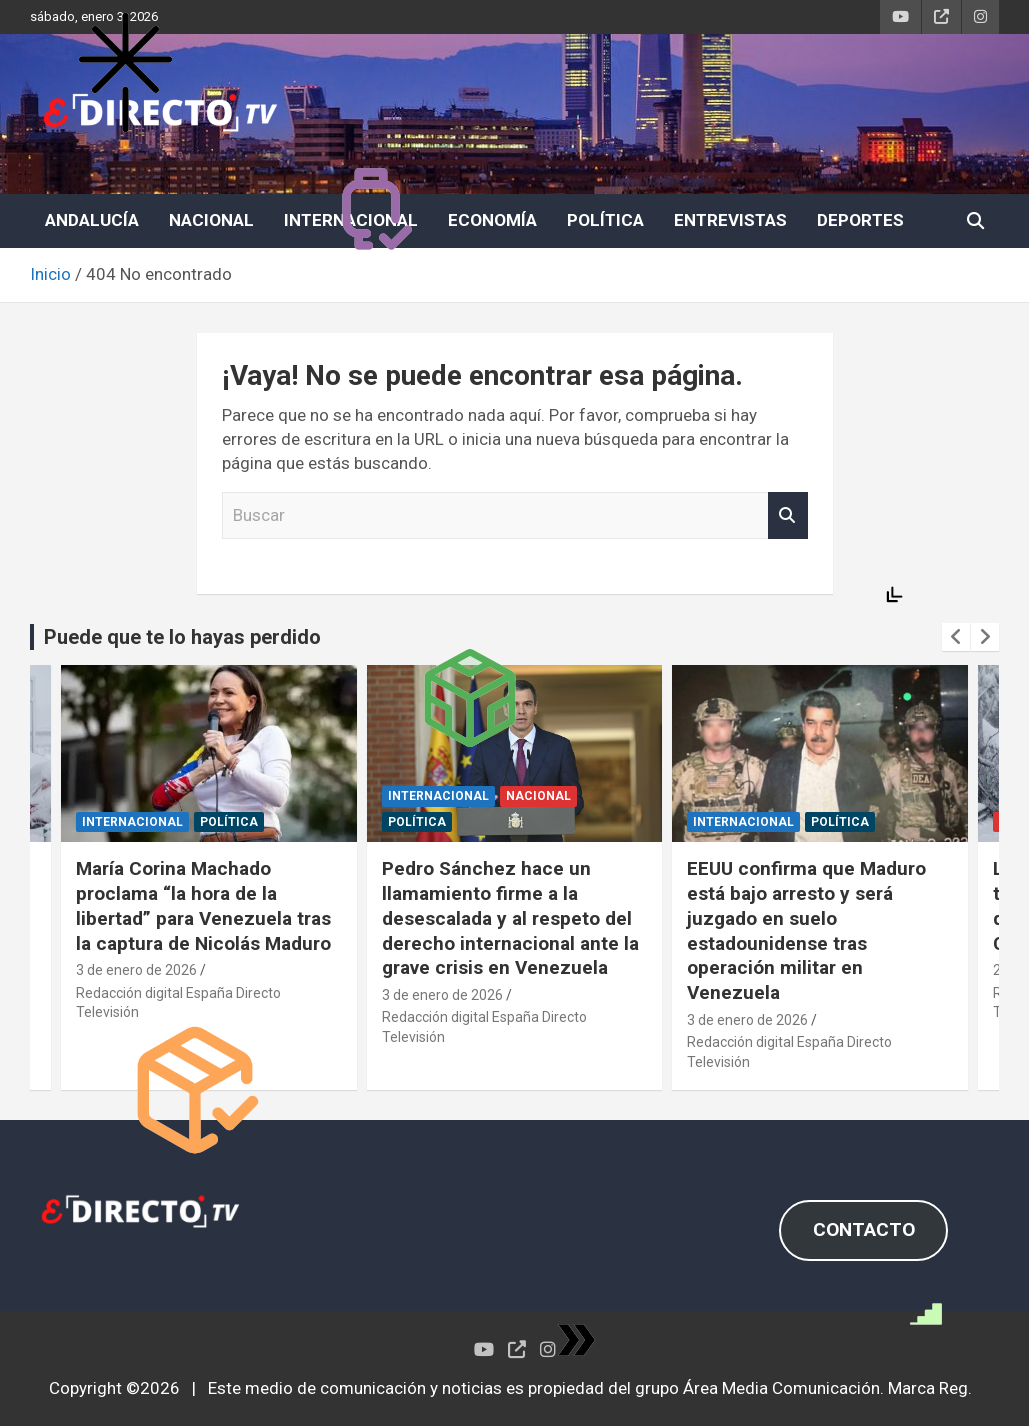 The height and width of the screenshot is (1426, 1029). I want to click on collapse or minimize to bottom-left corner, so click(893, 595).